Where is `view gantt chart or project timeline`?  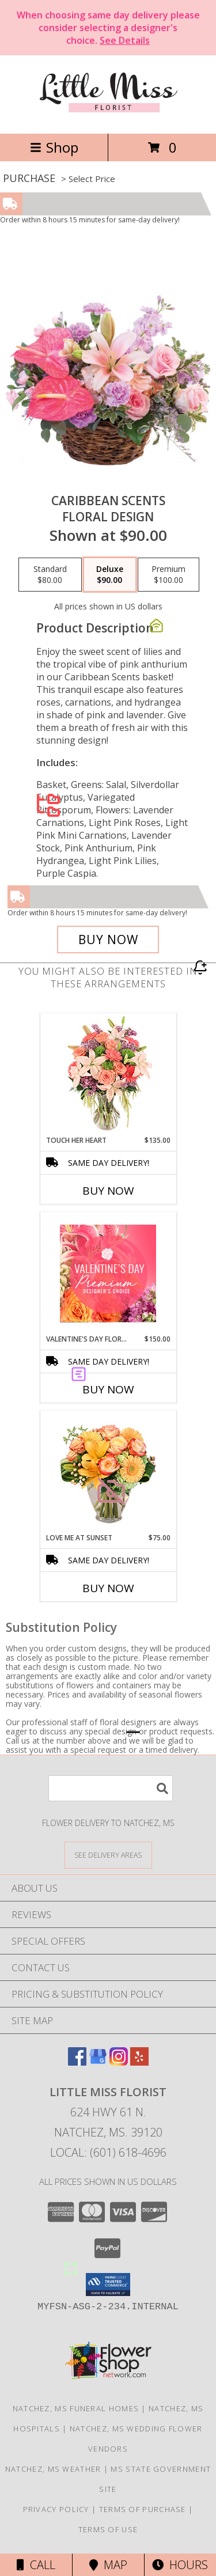 view gantt chart or project timeline is located at coordinates (78, 1374).